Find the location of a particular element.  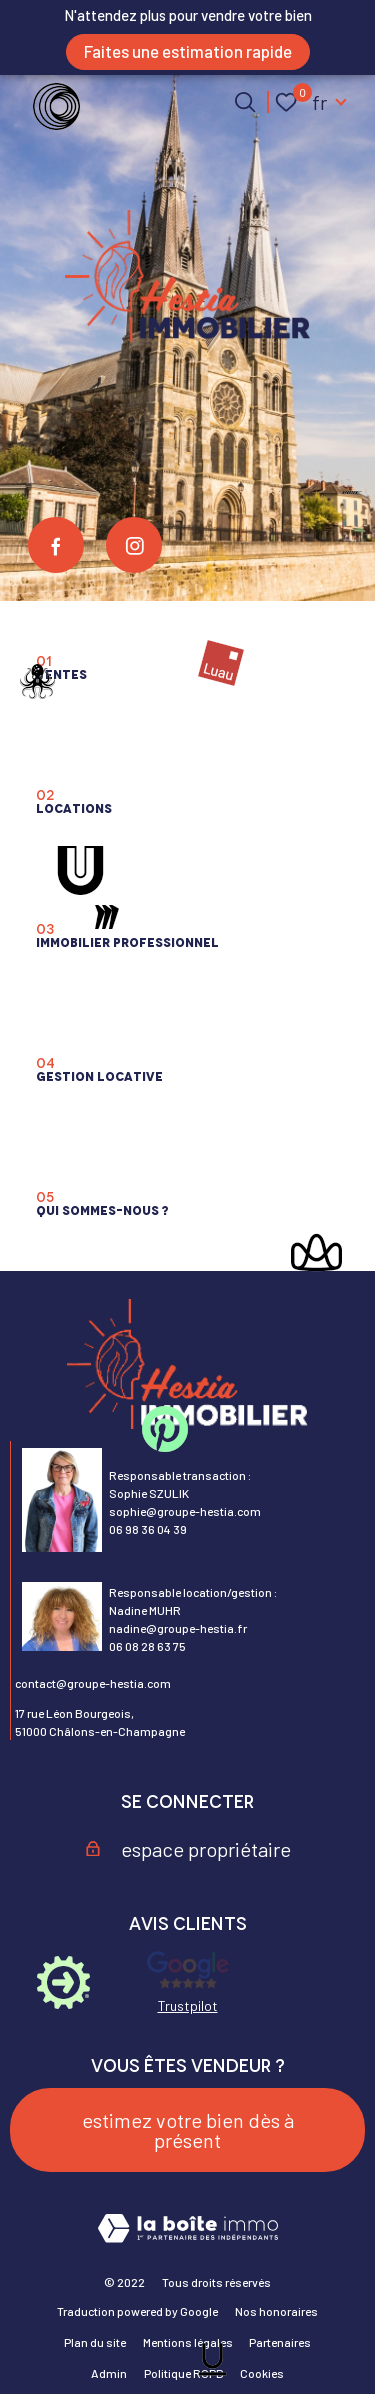

vueuse library logo is located at coordinates (80, 870).